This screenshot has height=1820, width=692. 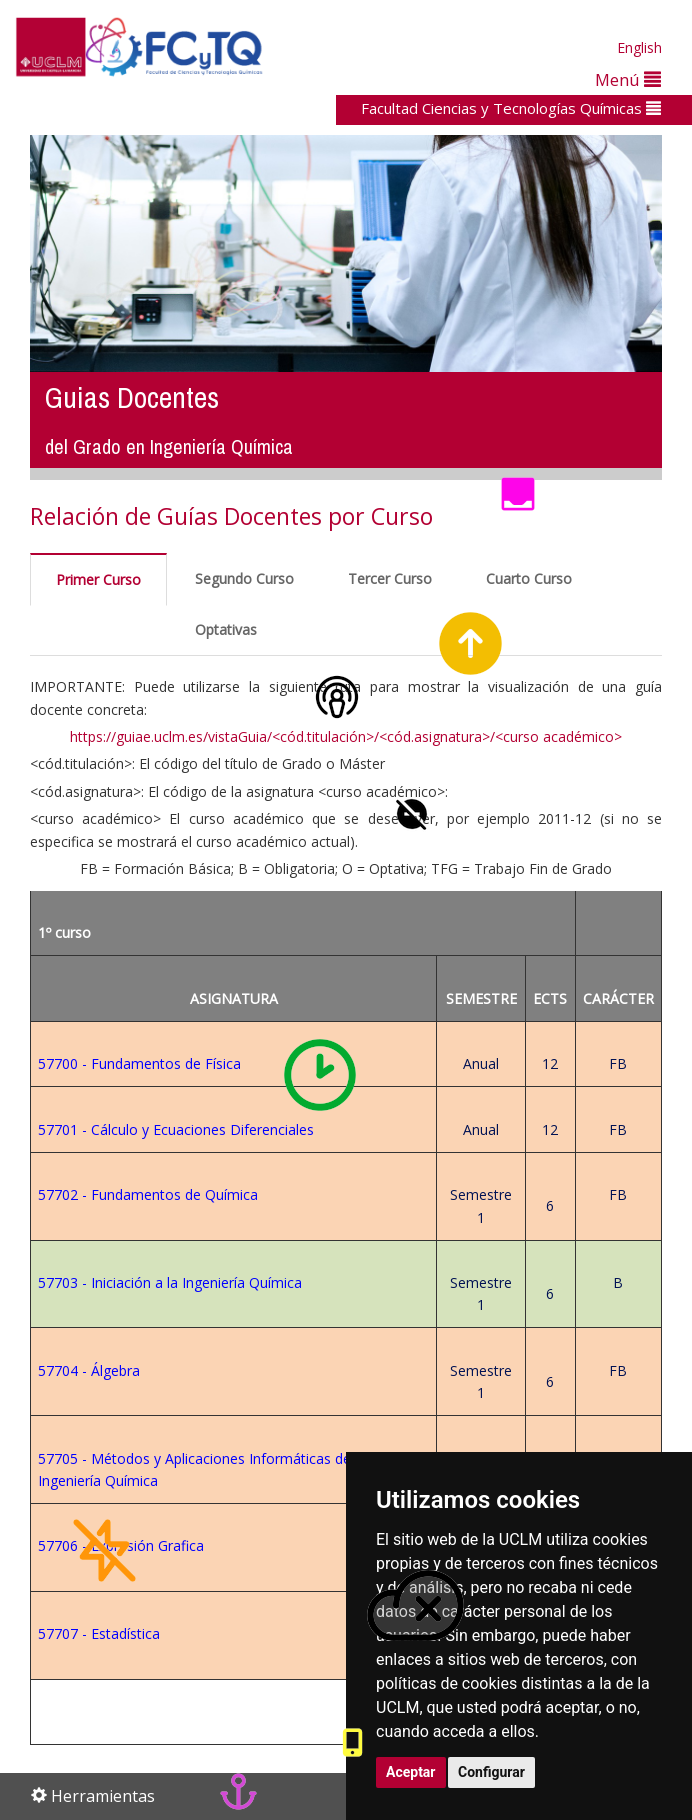 I want to click on disable flash mode, so click(x=104, y=1550).